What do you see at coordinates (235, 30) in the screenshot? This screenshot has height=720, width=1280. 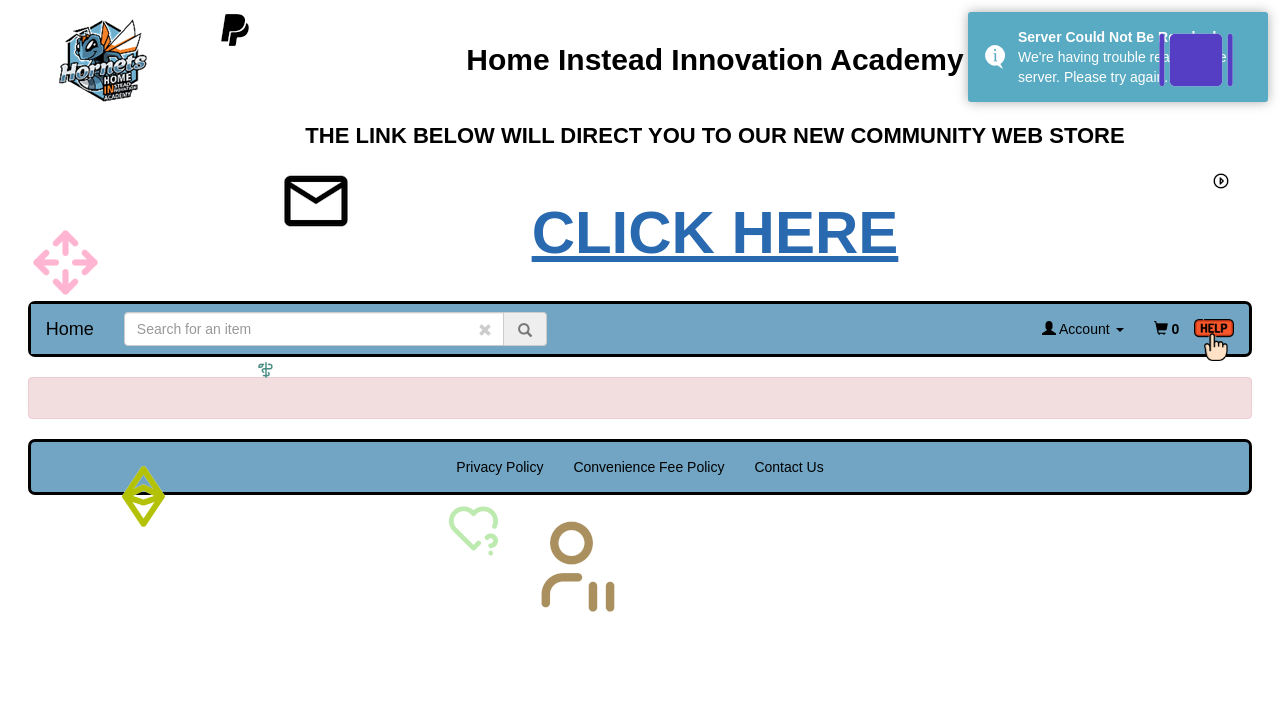 I see `pay with PayPal` at bounding box center [235, 30].